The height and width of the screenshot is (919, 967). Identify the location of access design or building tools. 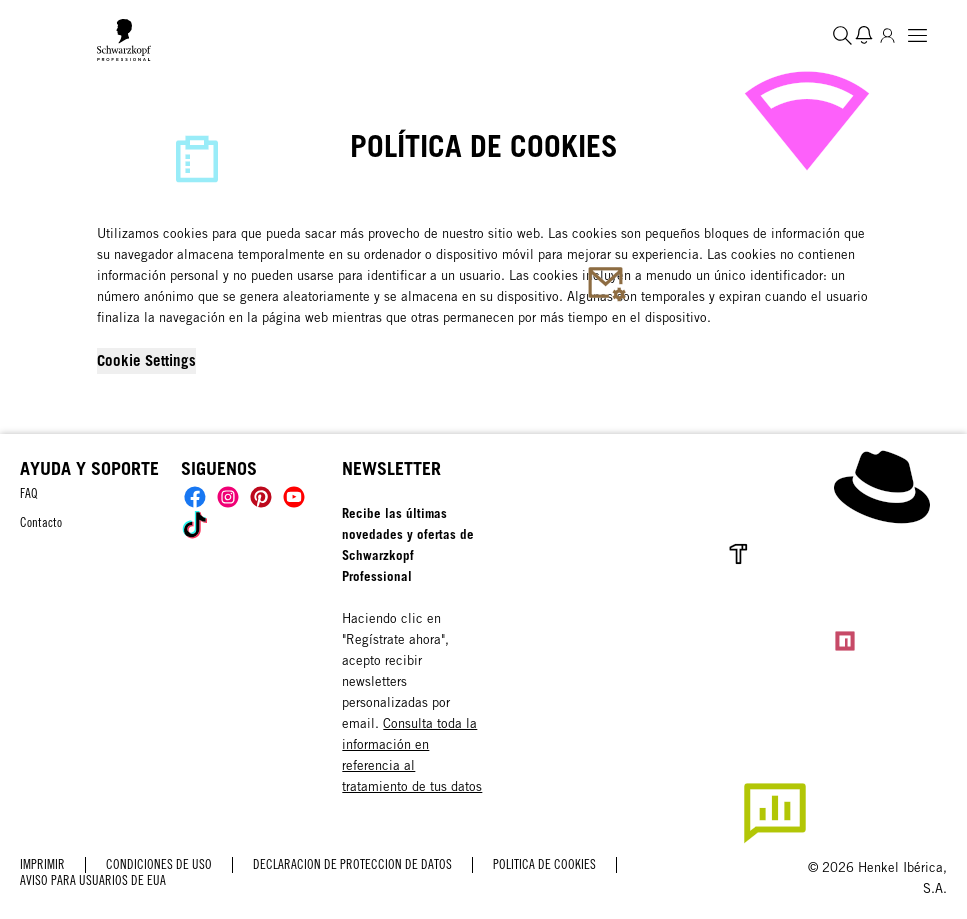
(738, 553).